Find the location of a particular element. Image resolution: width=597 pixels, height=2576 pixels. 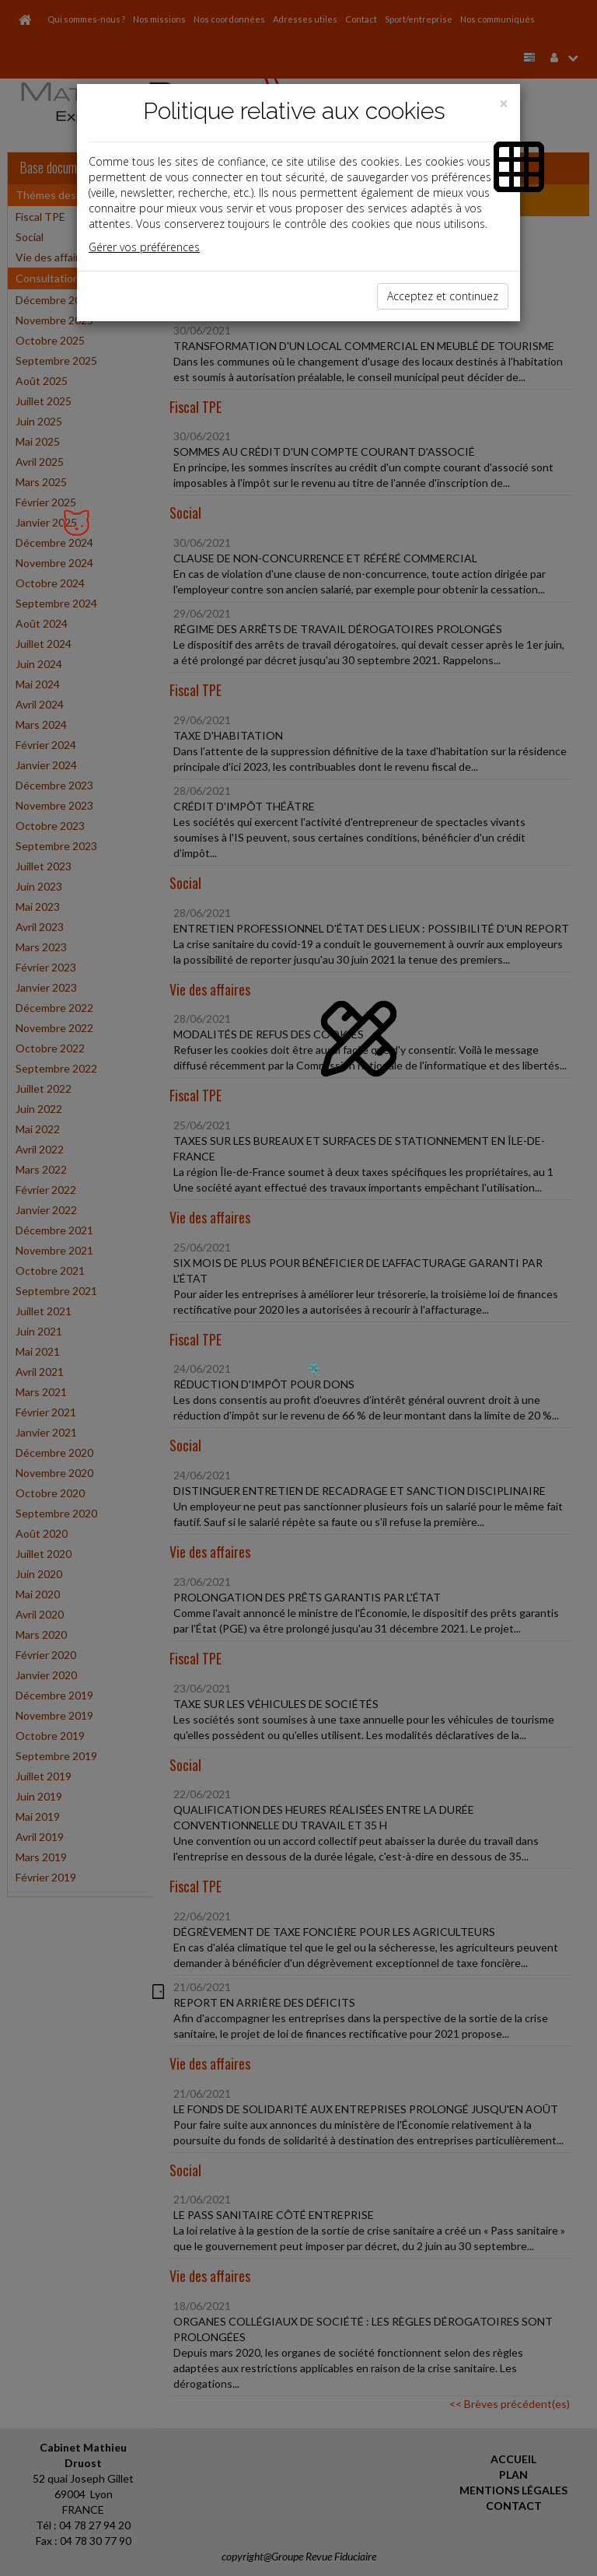

toggle grid view layout is located at coordinates (518, 166).